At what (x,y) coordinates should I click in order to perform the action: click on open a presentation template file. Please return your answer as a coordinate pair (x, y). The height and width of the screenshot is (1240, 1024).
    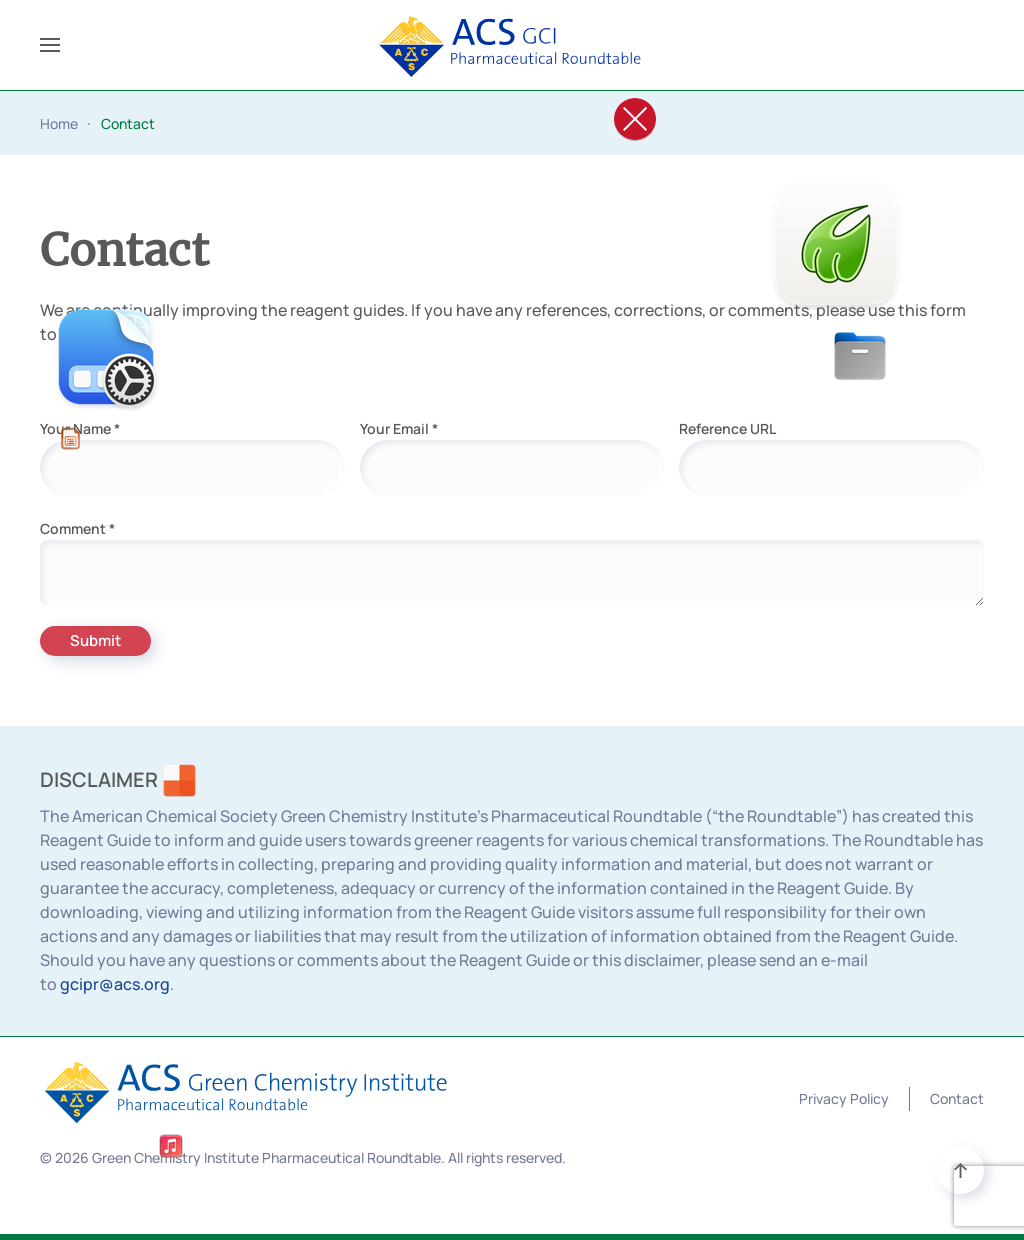
    Looking at the image, I should click on (70, 438).